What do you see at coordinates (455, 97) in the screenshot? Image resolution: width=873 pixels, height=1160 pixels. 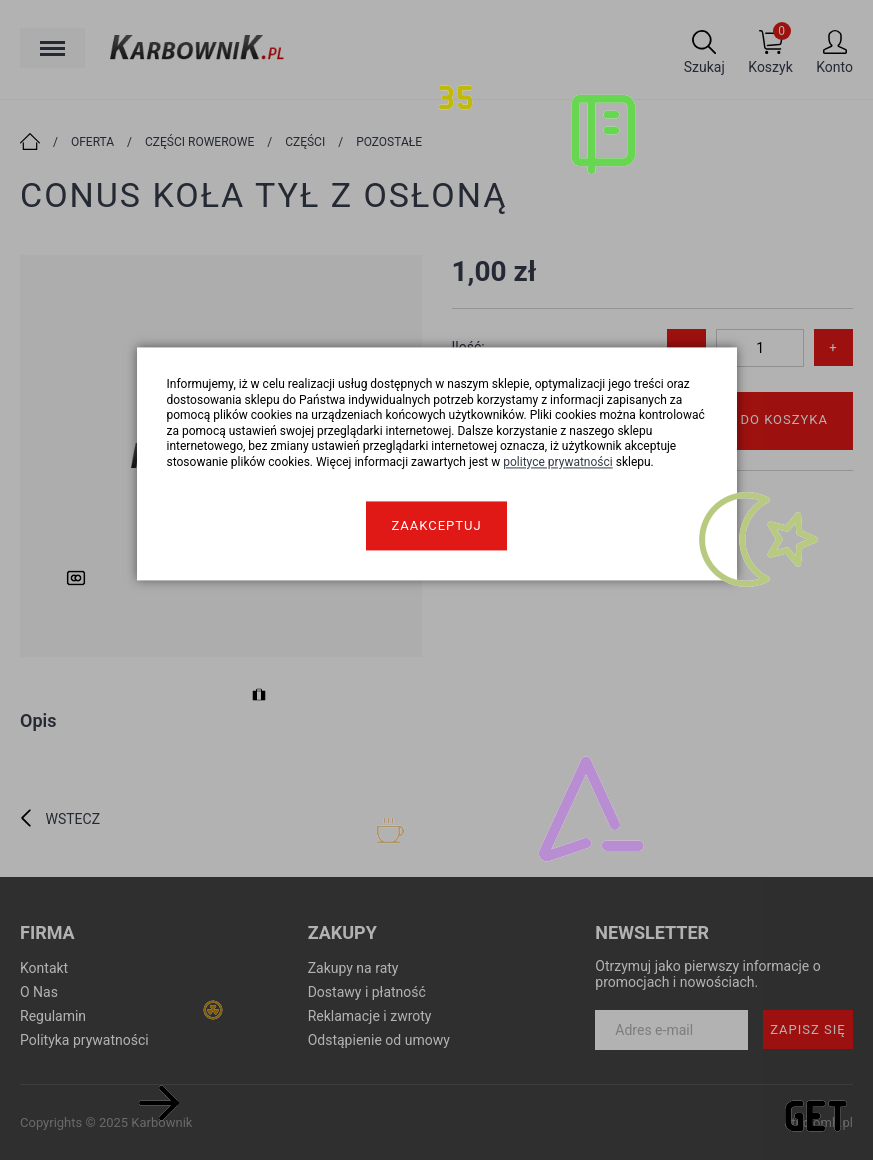 I see `indicates item number 35 in a list or sequence` at bounding box center [455, 97].